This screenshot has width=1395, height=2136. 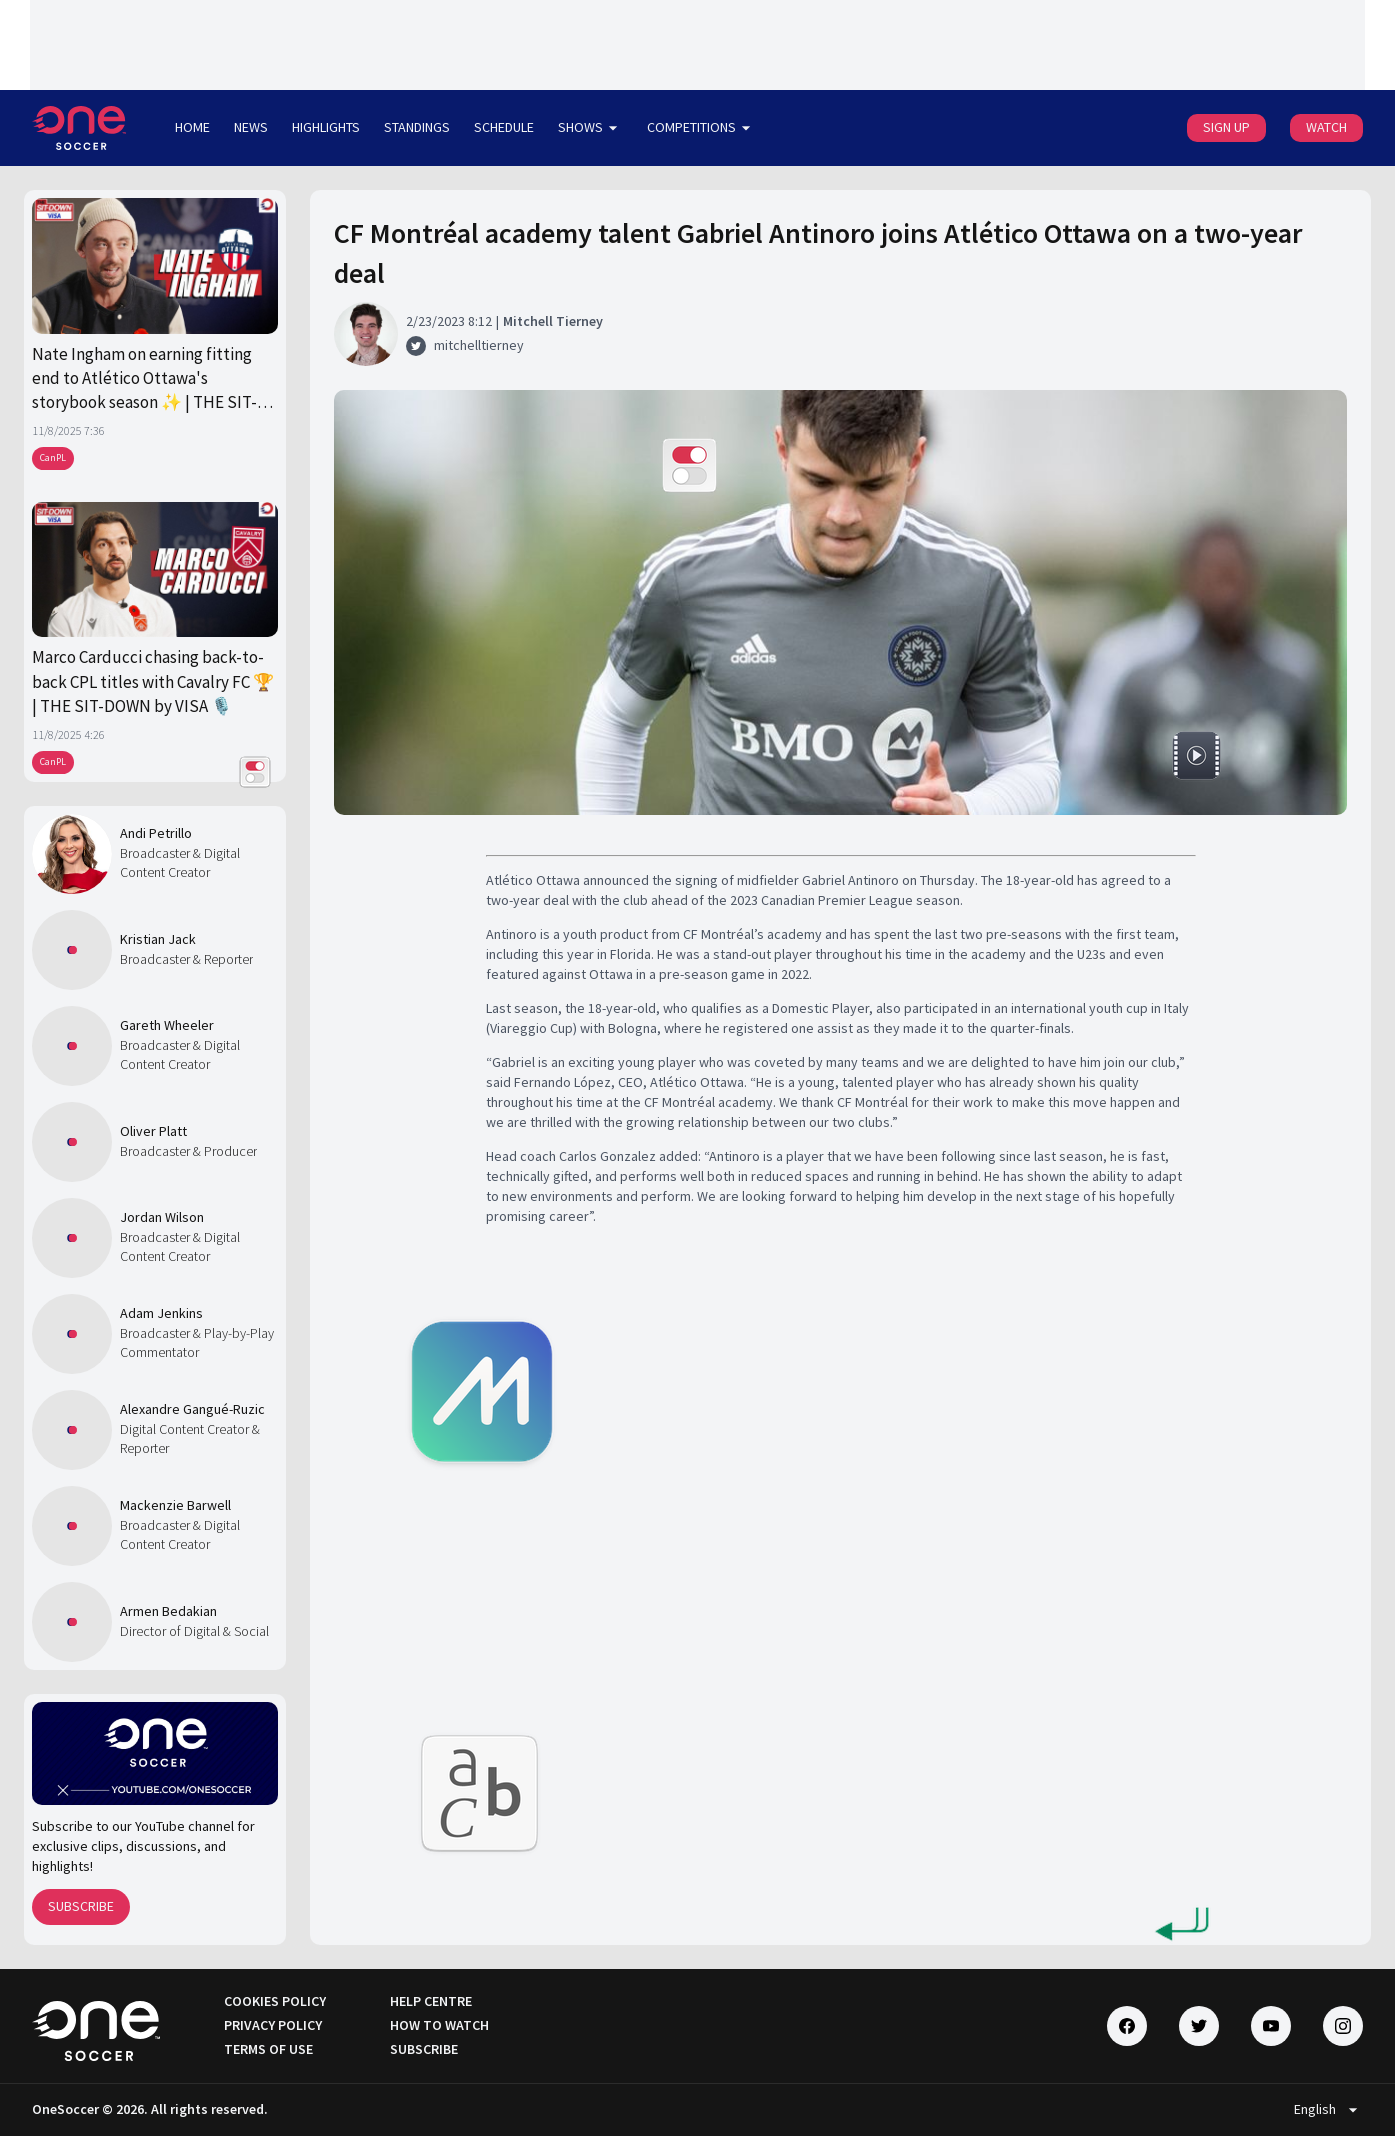 I want to click on open kdenlive video editor, so click(x=1196, y=755).